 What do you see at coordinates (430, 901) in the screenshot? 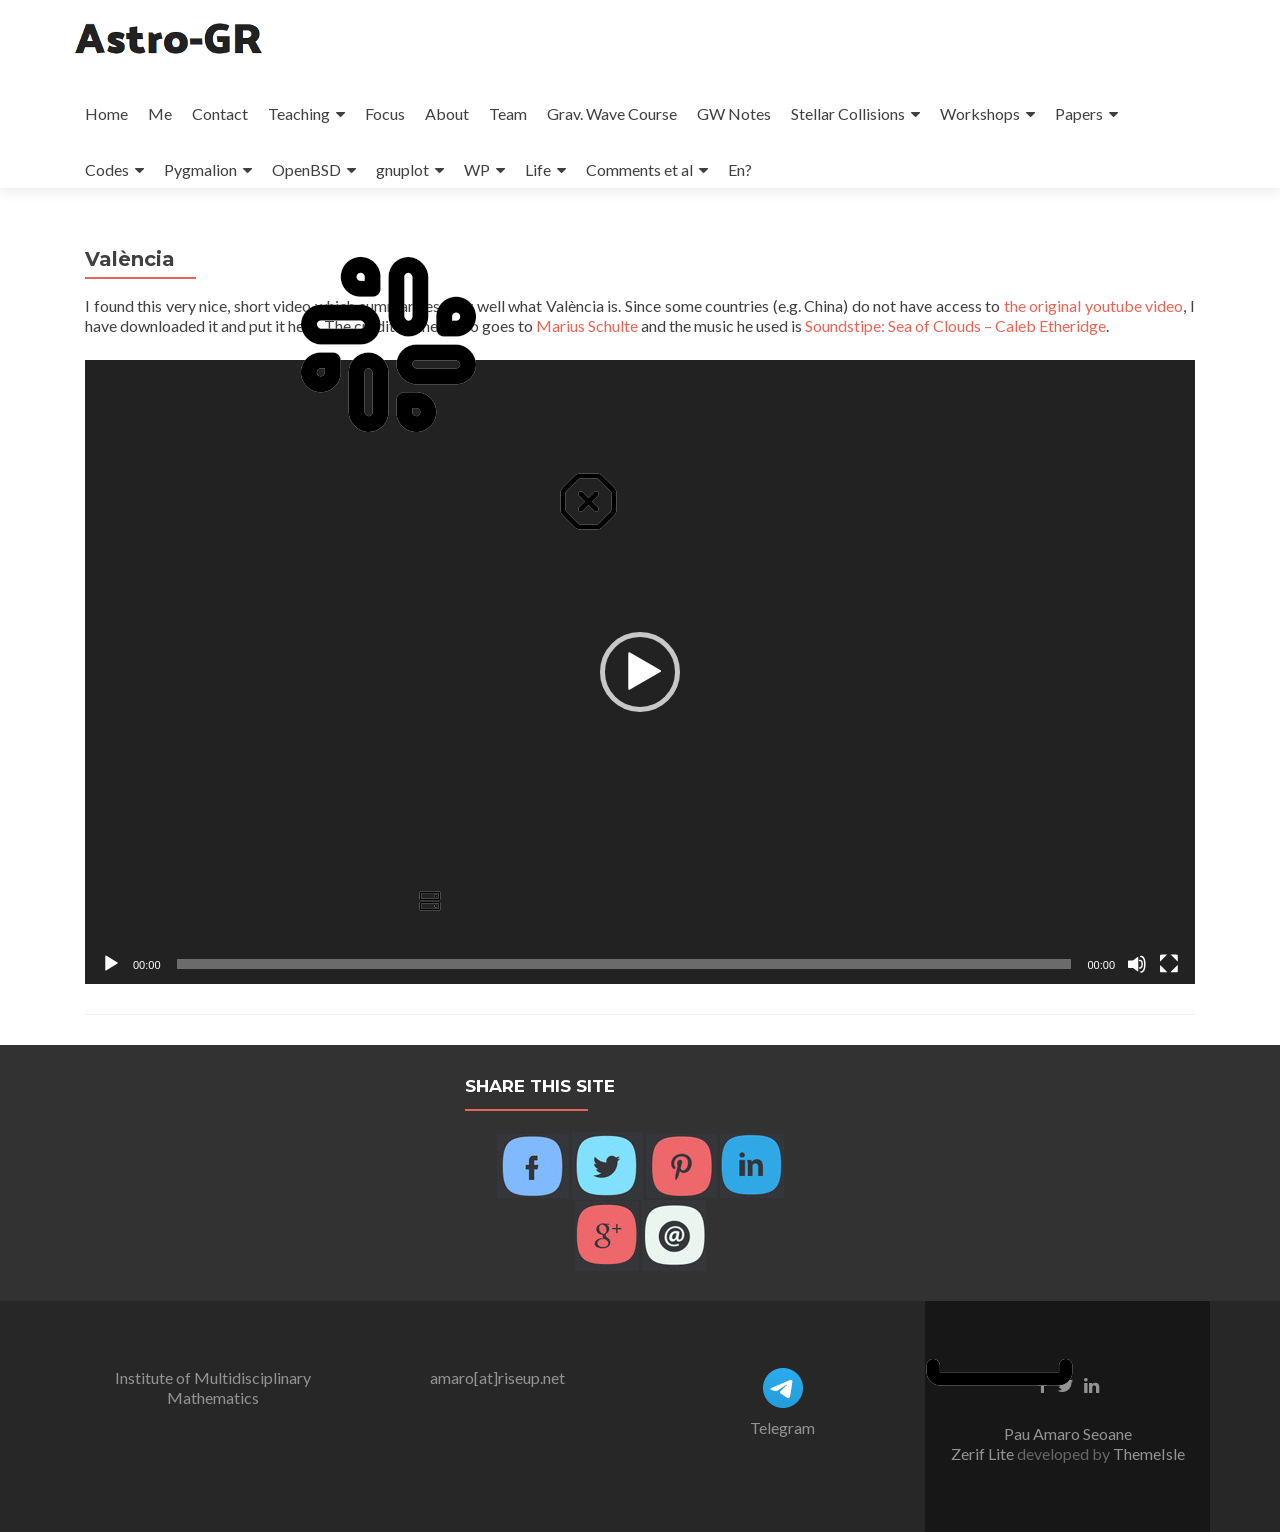
I see `access storage or server settings` at bounding box center [430, 901].